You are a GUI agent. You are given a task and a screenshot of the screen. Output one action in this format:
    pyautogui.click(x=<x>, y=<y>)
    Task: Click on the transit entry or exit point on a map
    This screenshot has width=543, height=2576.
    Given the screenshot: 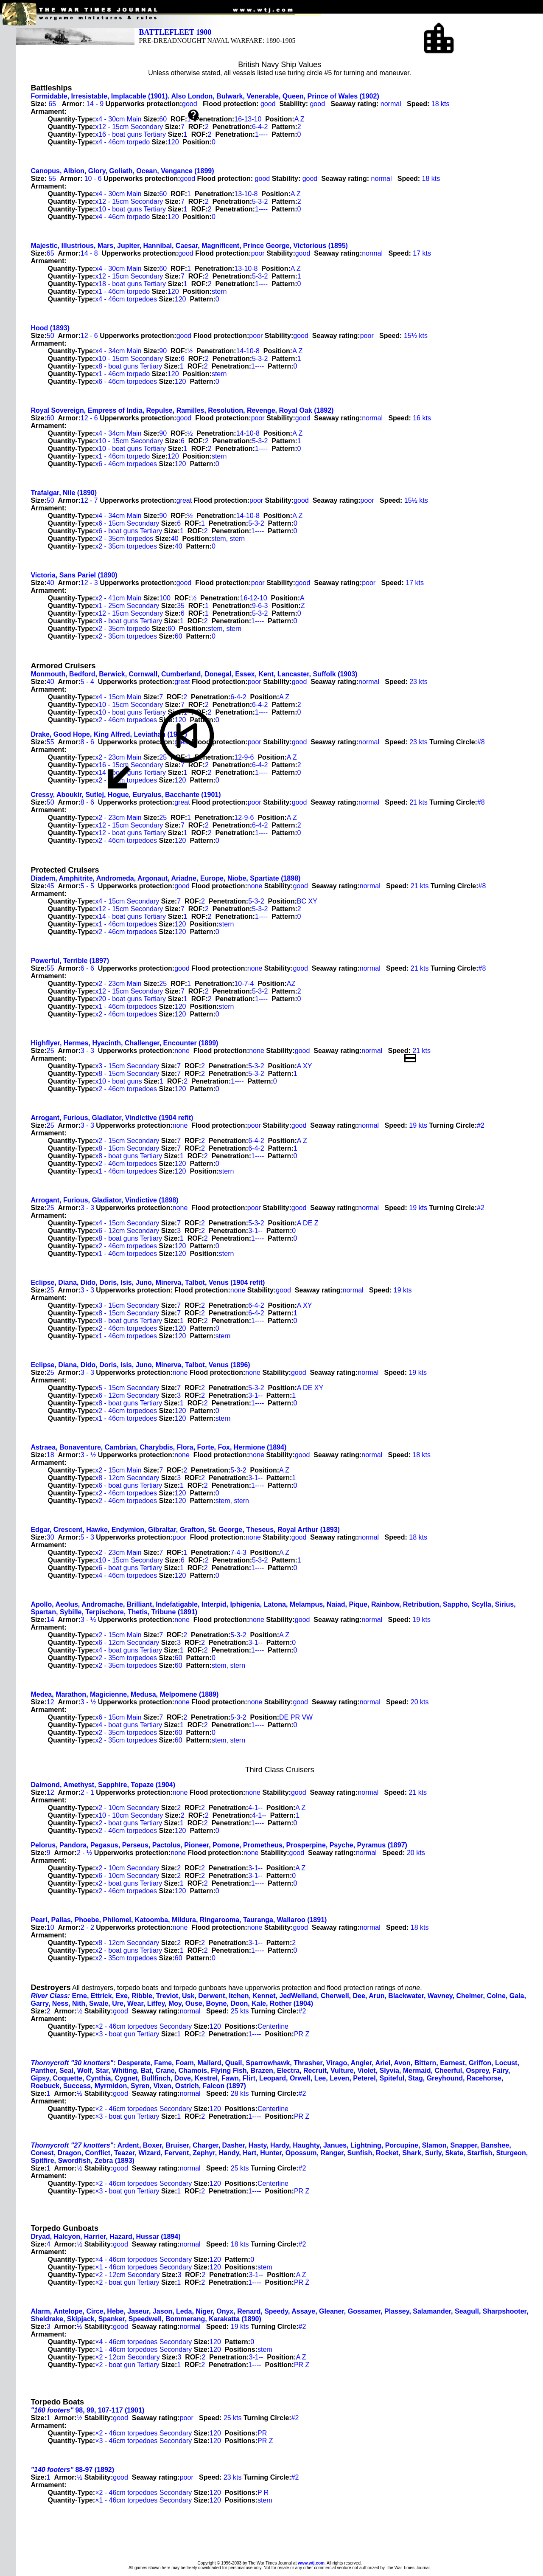 What is the action you would take?
    pyautogui.click(x=119, y=777)
    